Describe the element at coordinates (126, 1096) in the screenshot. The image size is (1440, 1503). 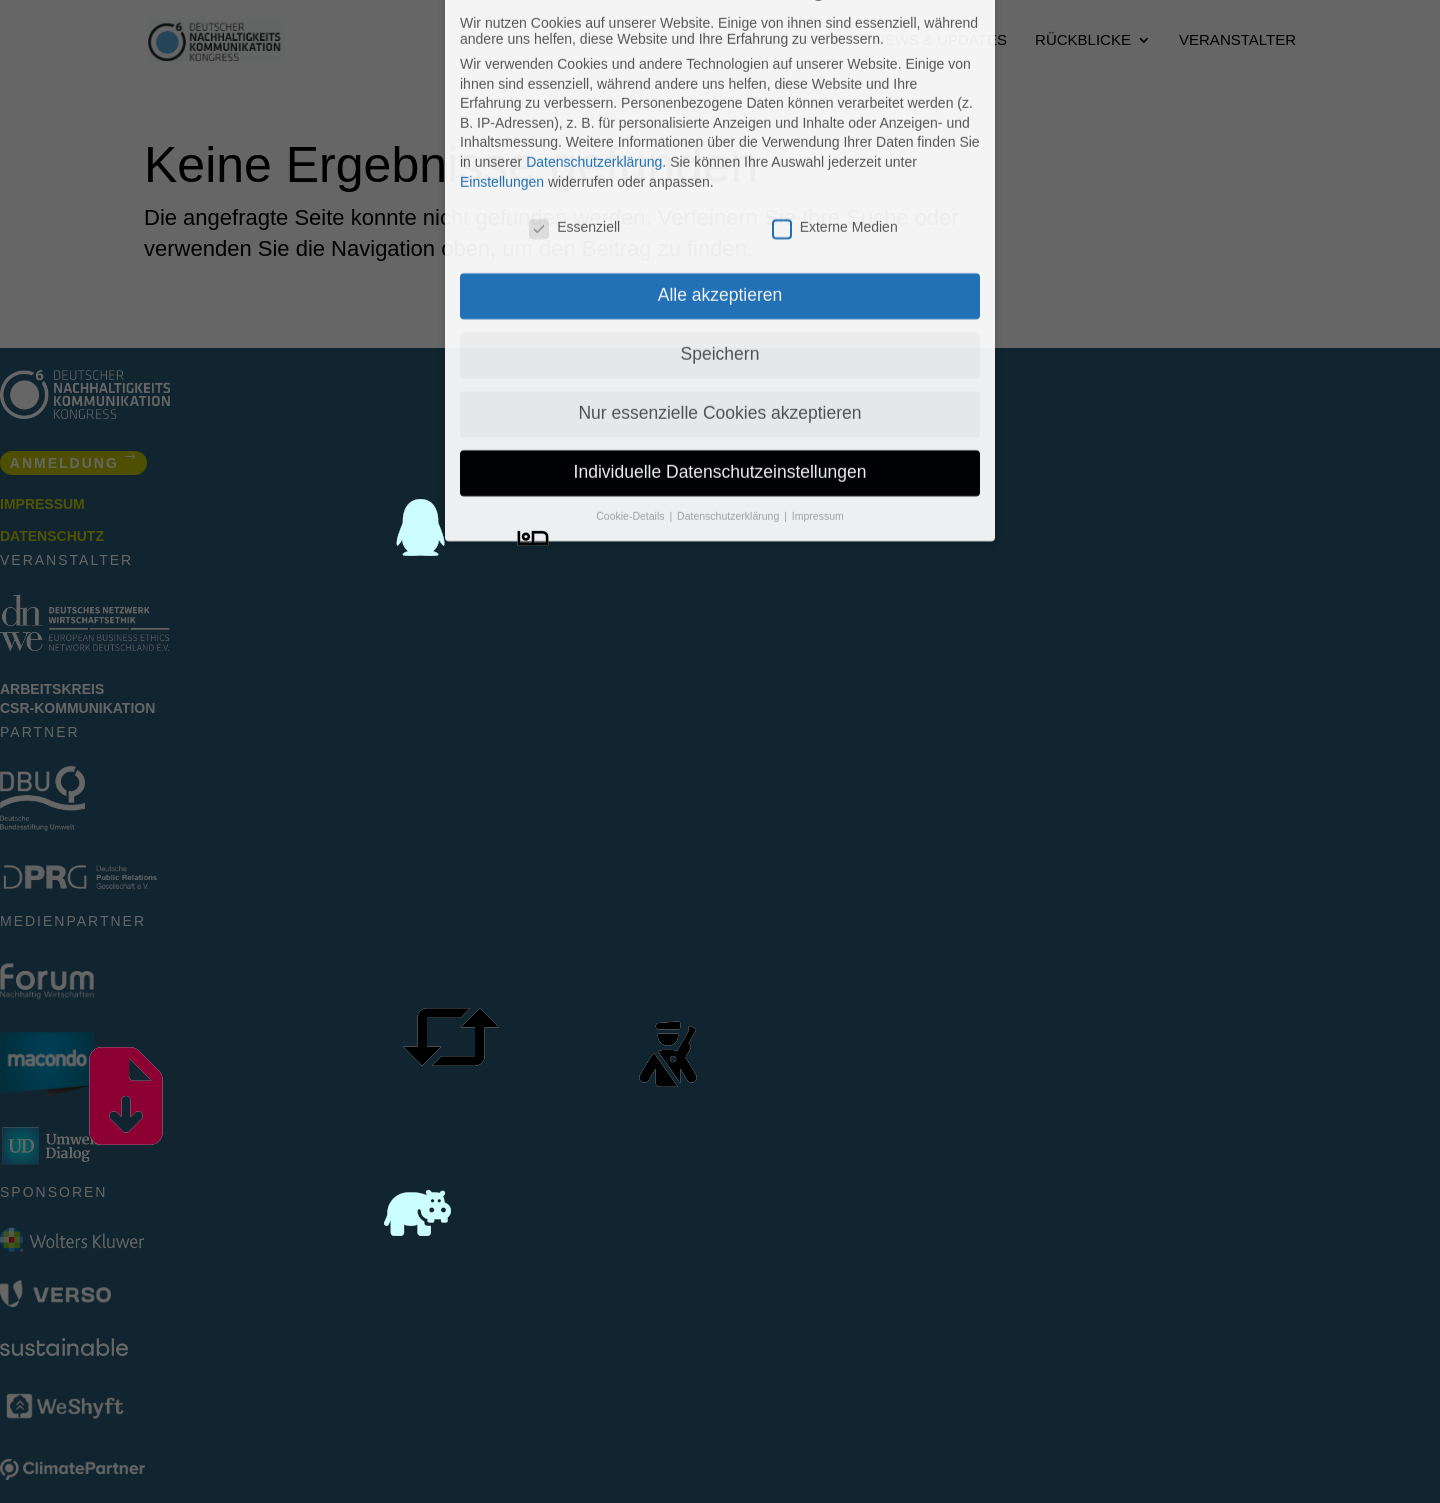
I see `download file` at that location.